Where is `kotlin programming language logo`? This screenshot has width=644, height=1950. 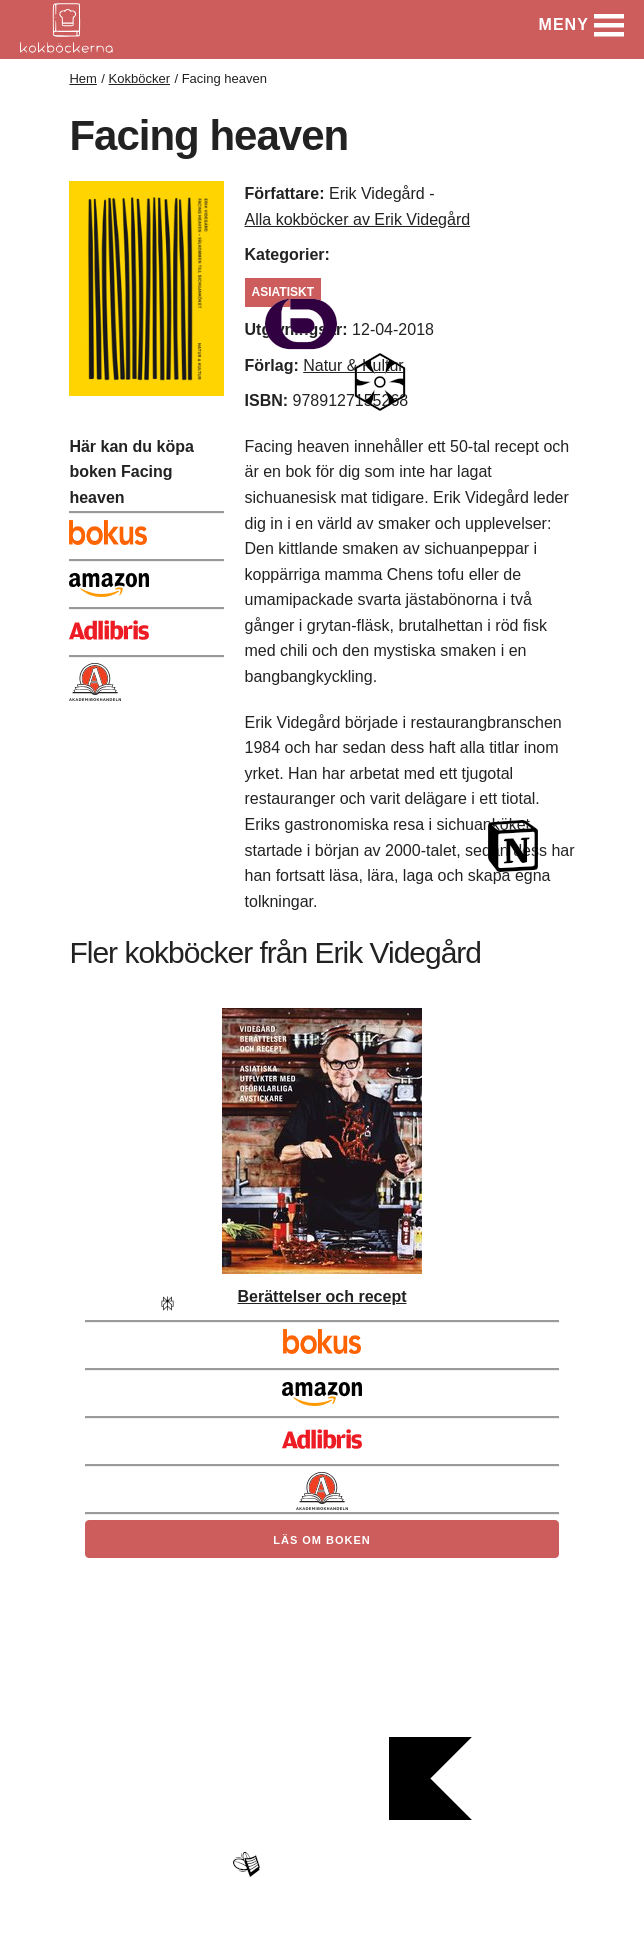
kotlin programming language logo is located at coordinates (430, 1778).